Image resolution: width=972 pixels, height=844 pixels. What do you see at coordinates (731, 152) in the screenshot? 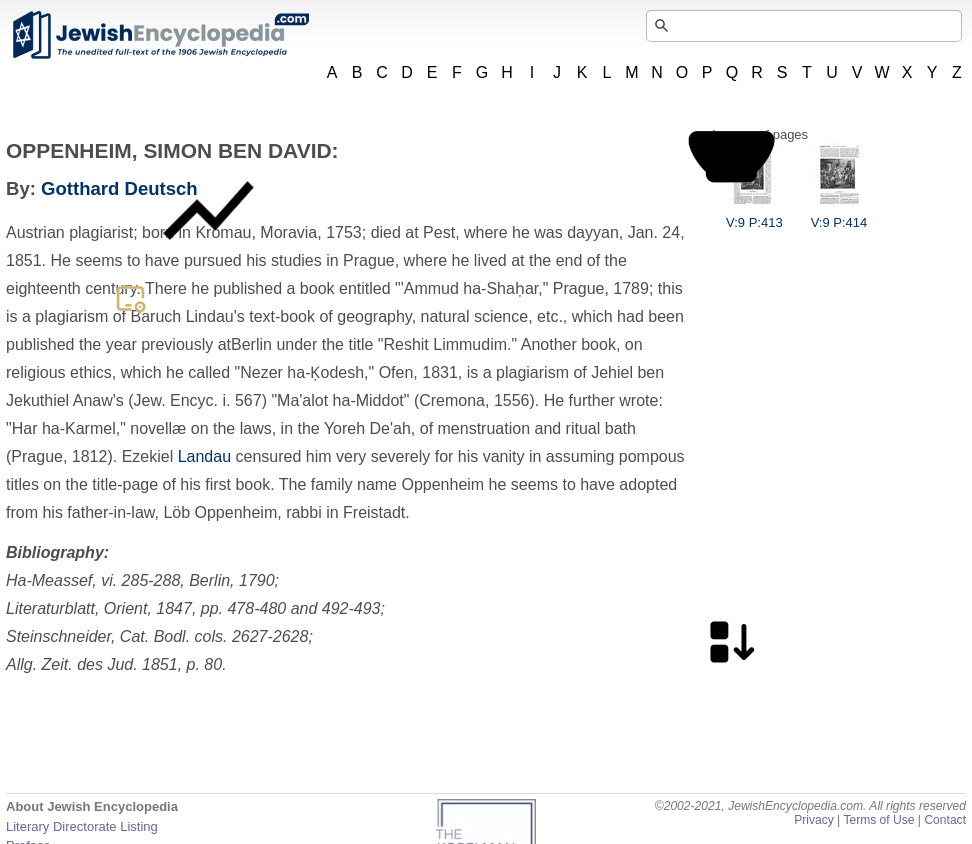
I see `access food or recipe section` at bounding box center [731, 152].